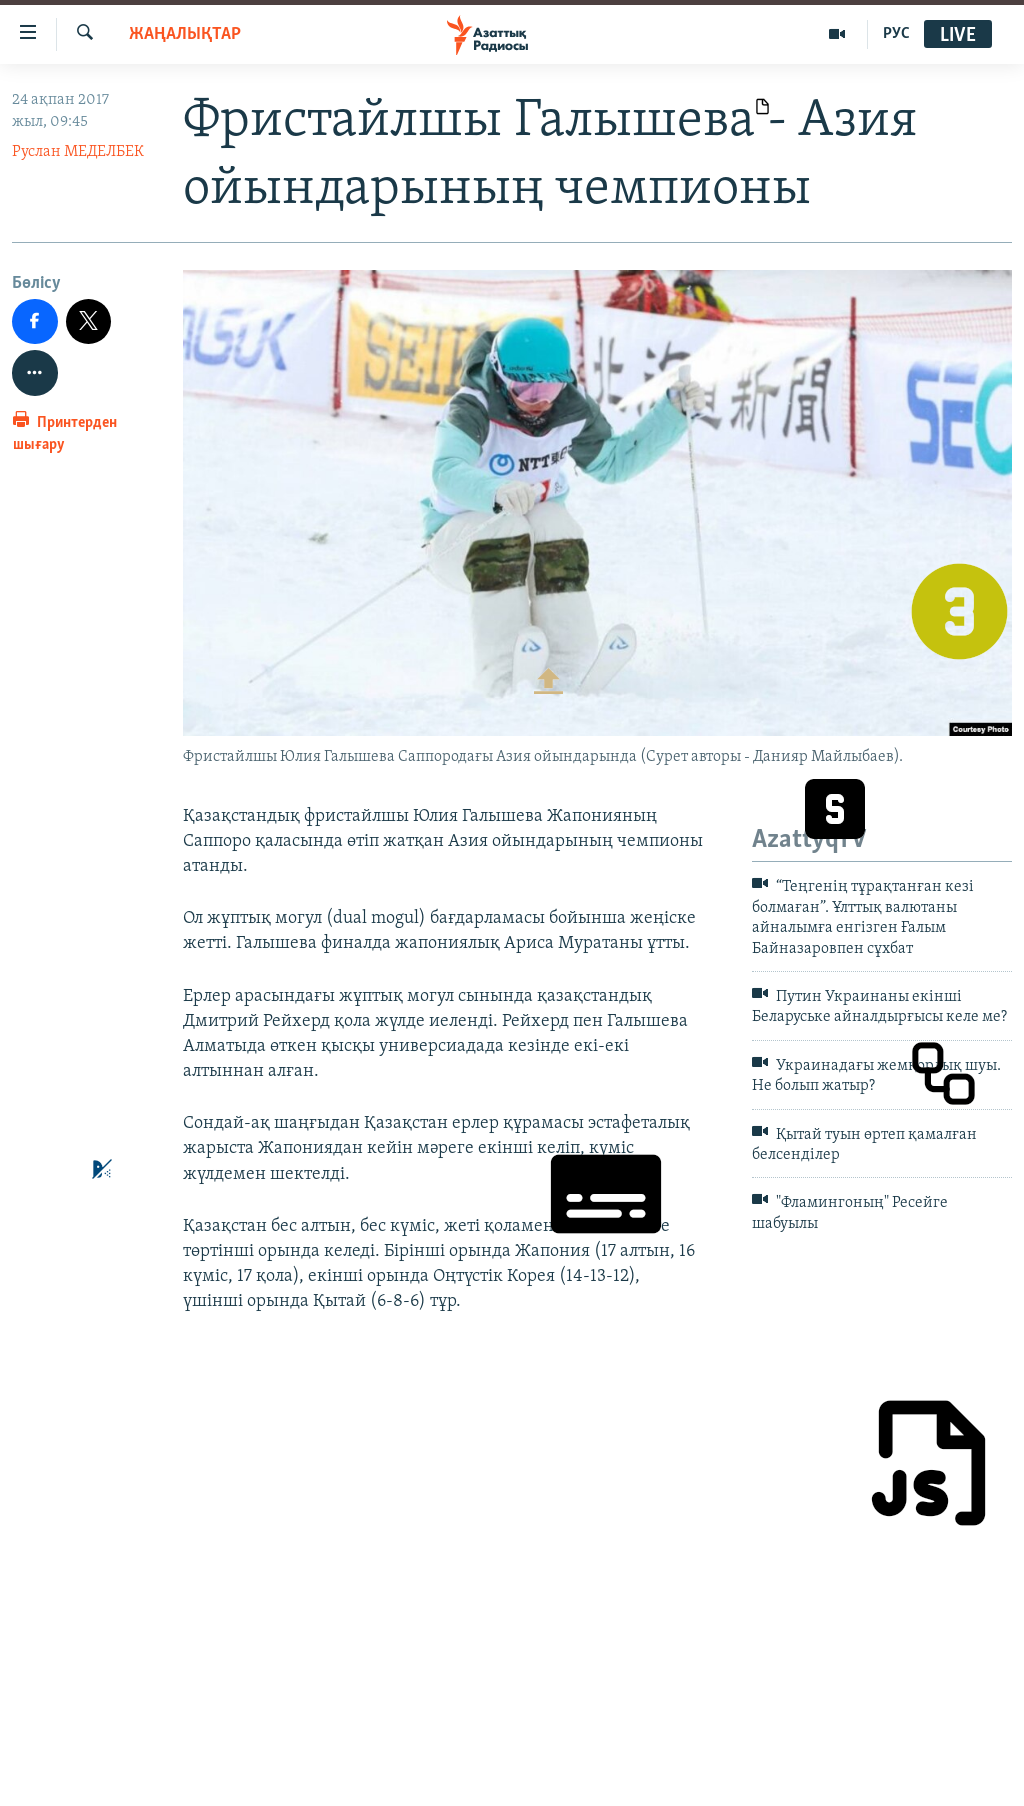 This screenshot has height=1806, width=1024. Describe the element at coordinates (762, 106) in the screenshot. I see `view or open a file` at that location.